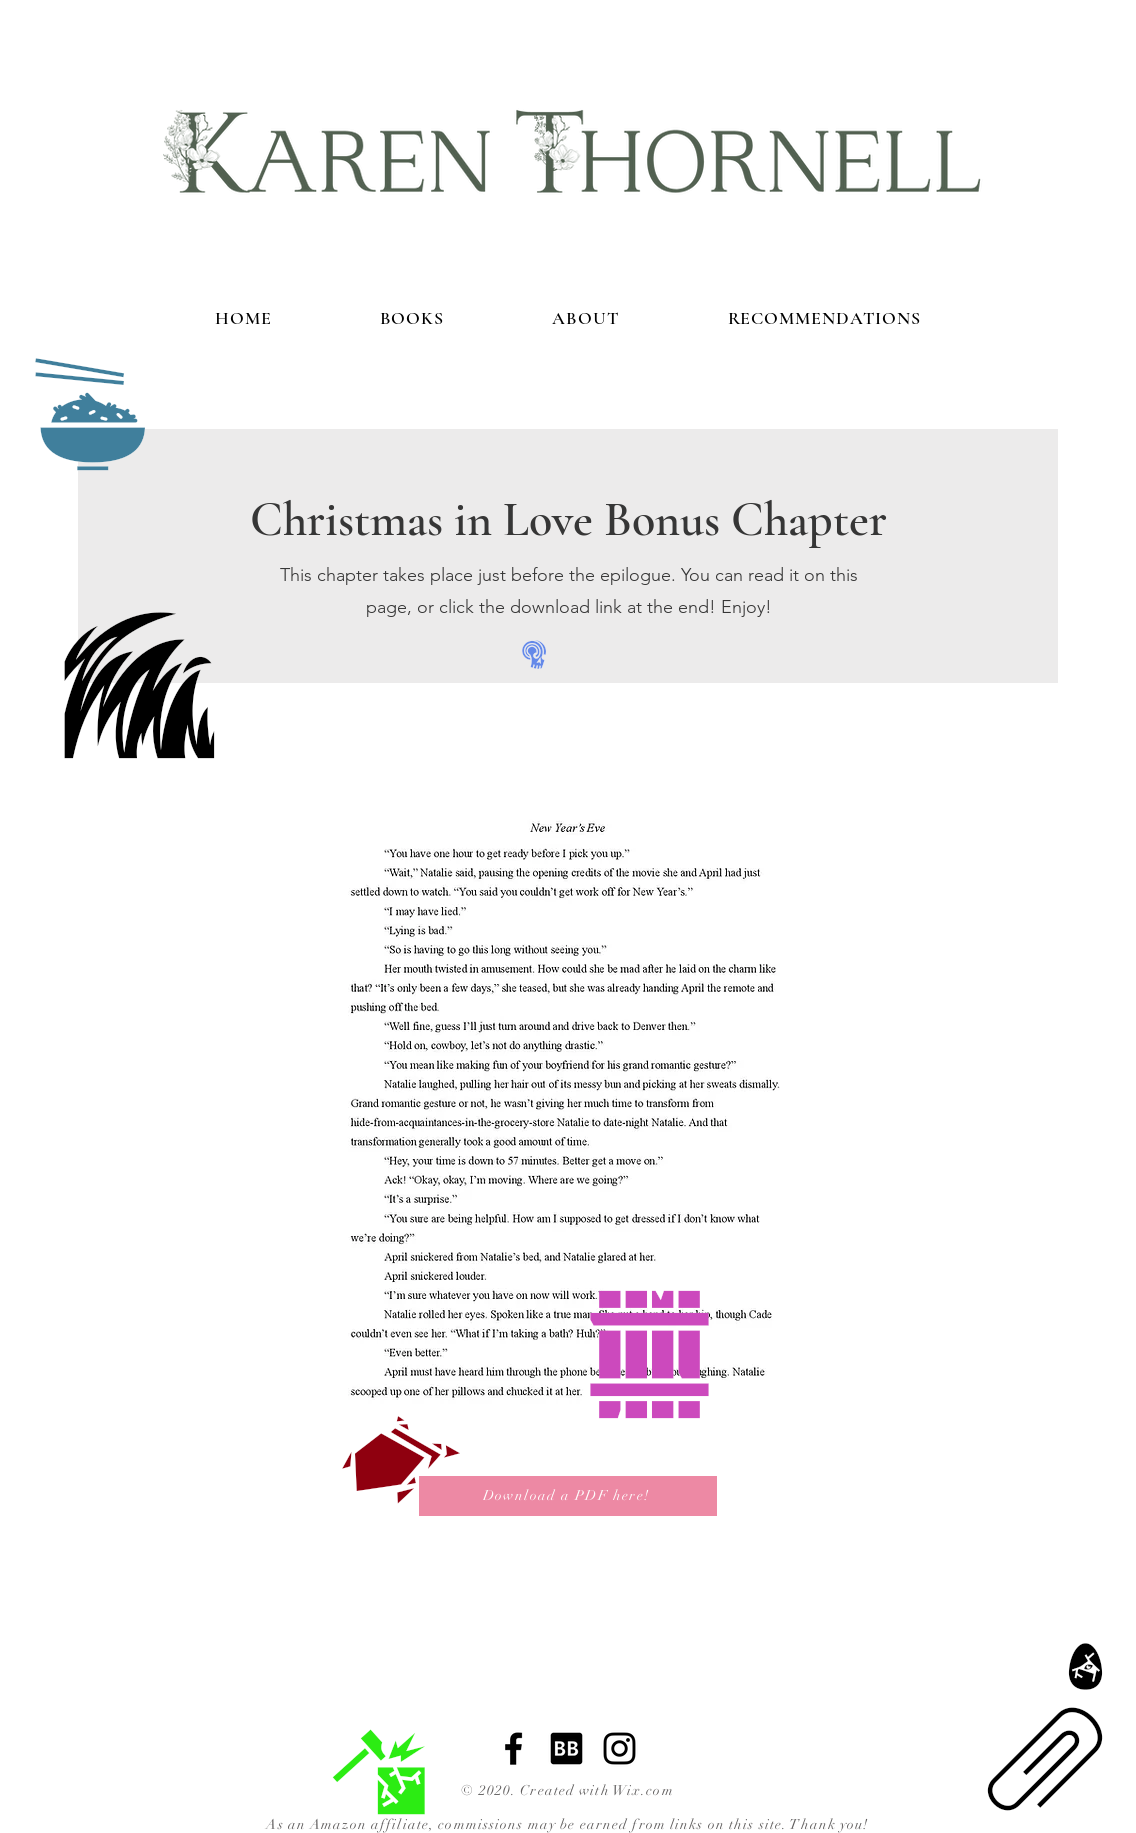 Image resolution: width=1136 pixels, height=1833 pixels. What do you see at coordinates (400, 1460) in the screenshot?
I see `access origami or paper craft tutorials` at bounding box center [400, 1460].